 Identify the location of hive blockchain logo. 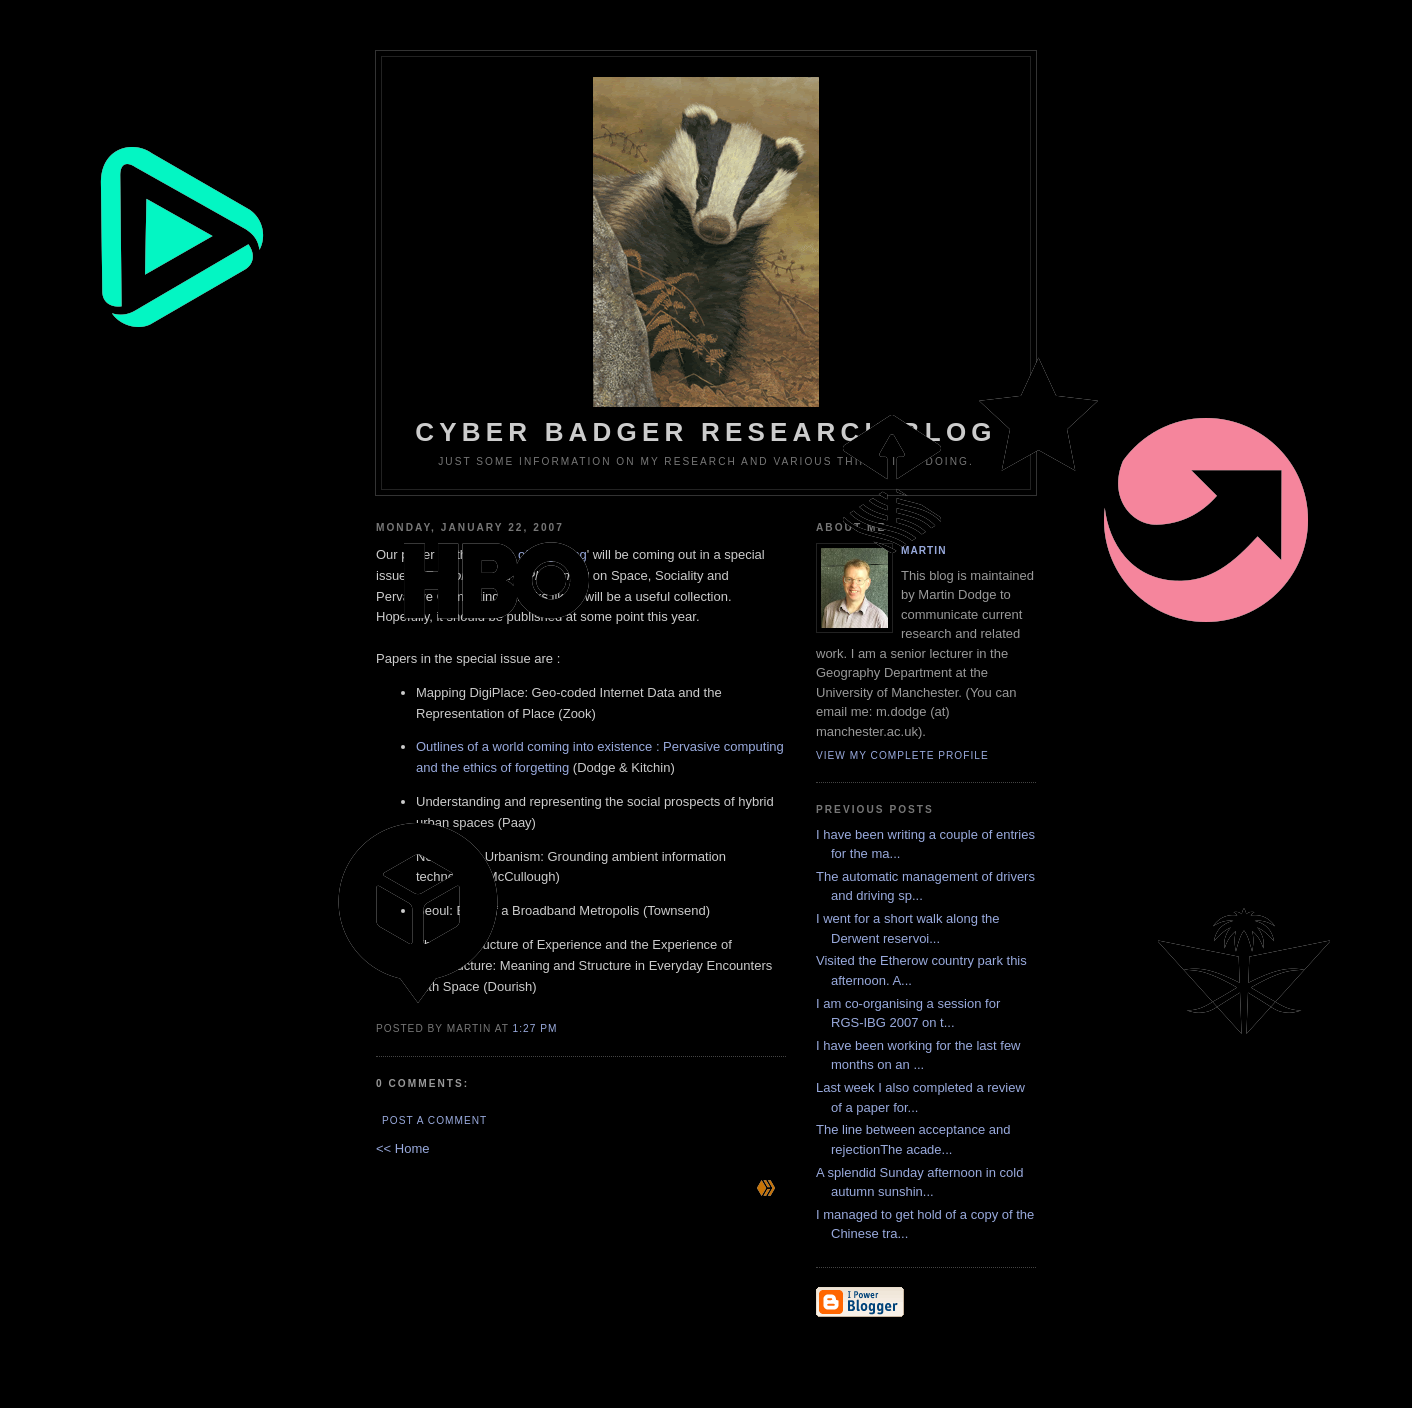
(766, 1188).